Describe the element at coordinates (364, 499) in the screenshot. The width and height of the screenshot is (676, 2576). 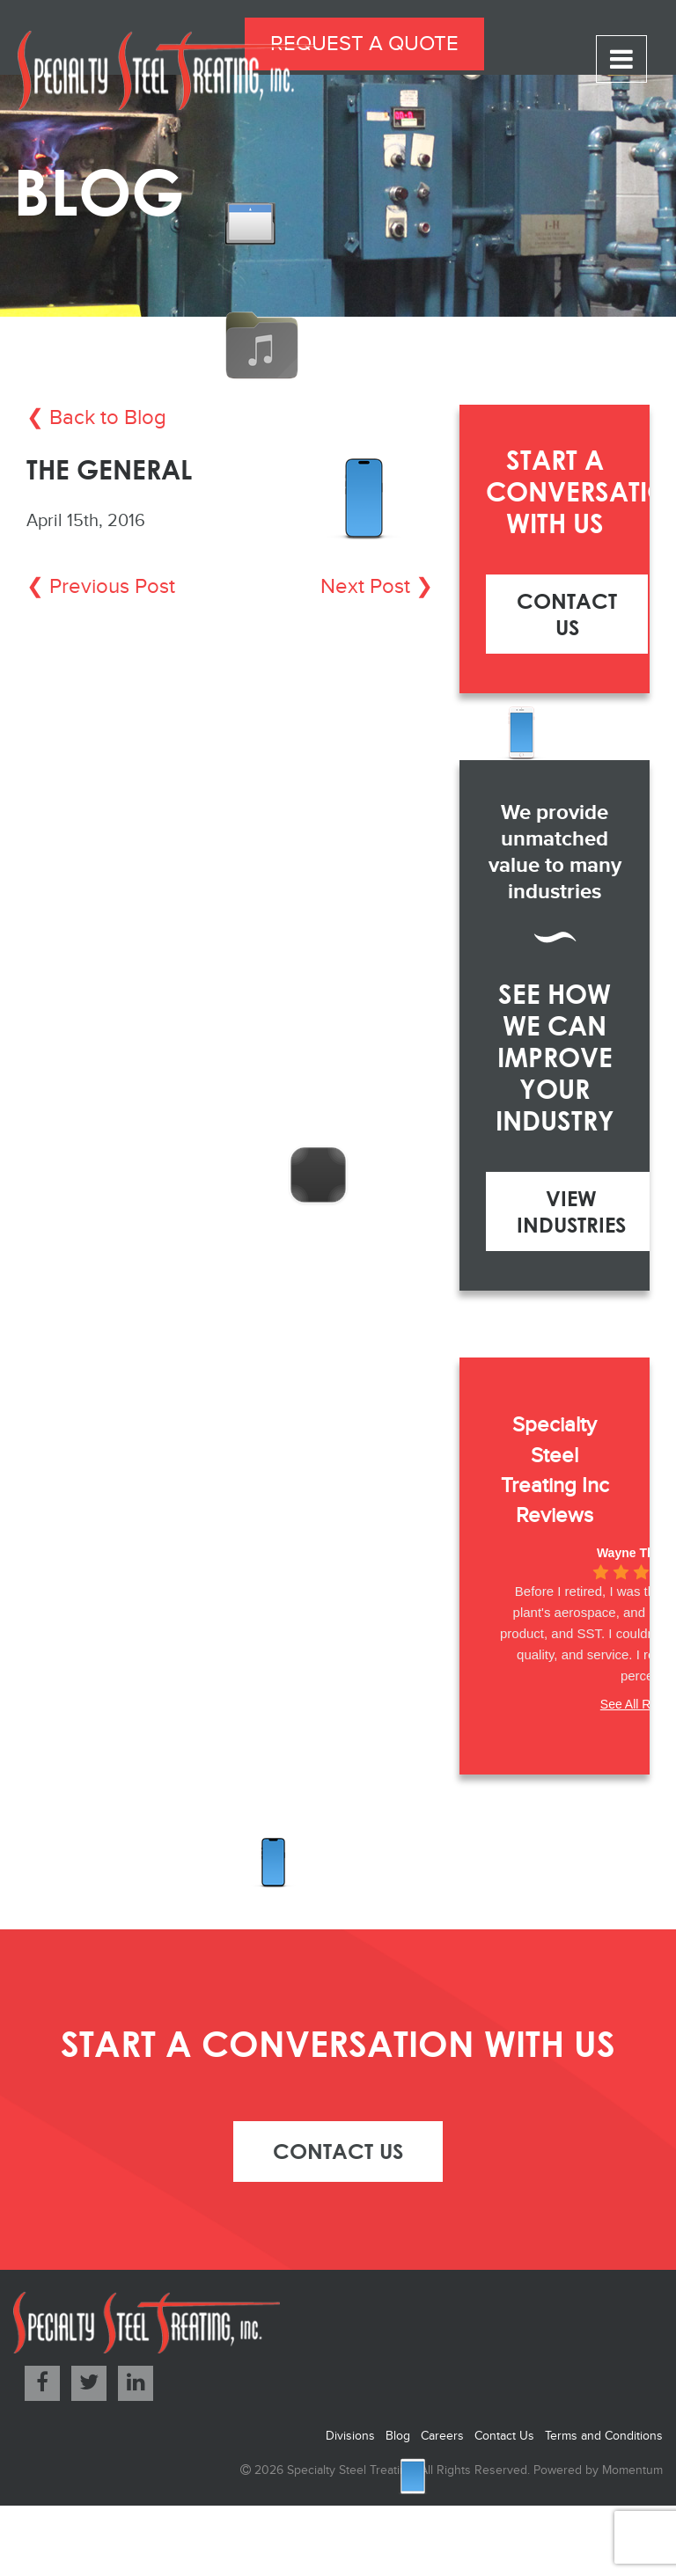
I see `connected iPhone device` at that location.